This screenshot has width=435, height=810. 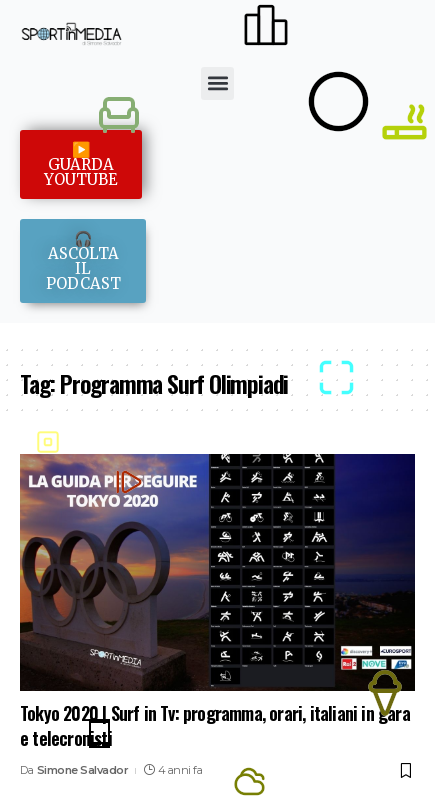 What do you see at coordinates (119, 115) in the screenshot?
I see `browse furniture or home decor items` at bounding box center [119, 115].